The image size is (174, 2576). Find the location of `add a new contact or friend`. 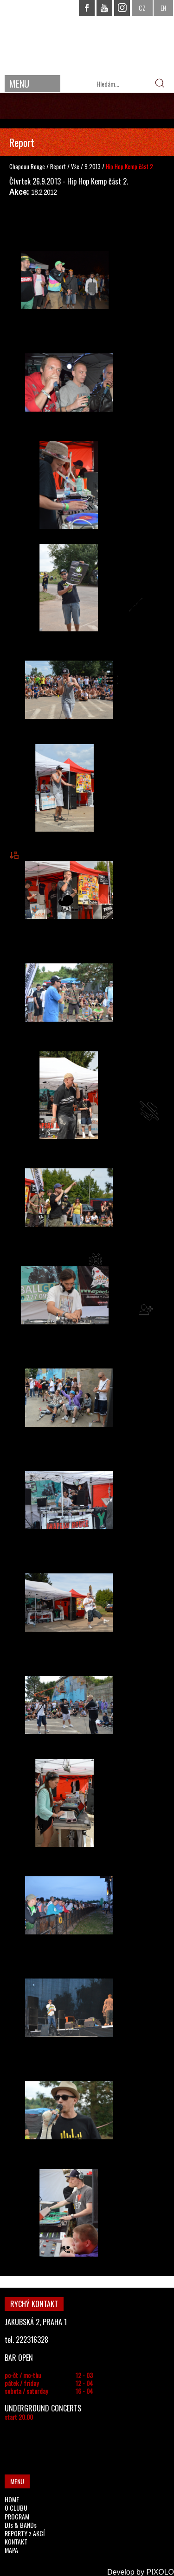

add a new contact or friend is located at coordinates (146, 1310).